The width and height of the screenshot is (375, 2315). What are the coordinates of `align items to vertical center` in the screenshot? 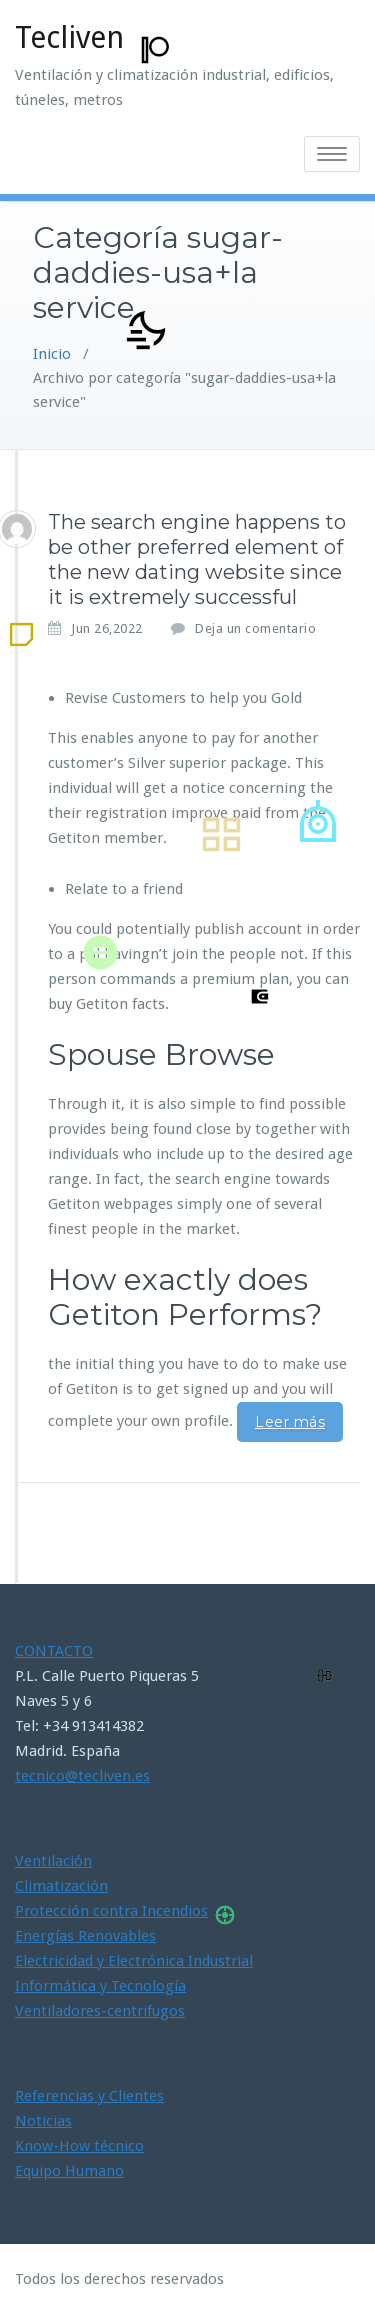 It's located at (324, 1675).